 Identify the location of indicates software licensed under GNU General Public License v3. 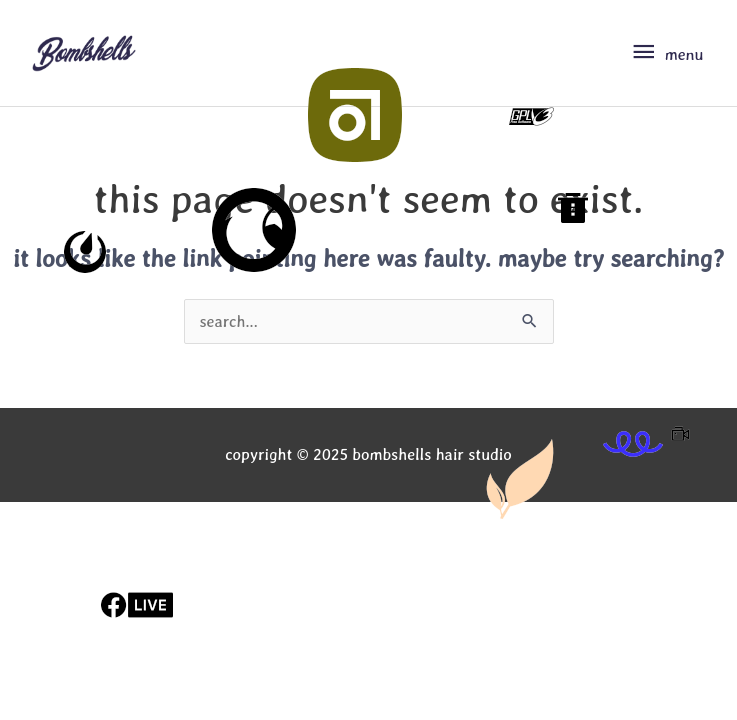
(531, 116).